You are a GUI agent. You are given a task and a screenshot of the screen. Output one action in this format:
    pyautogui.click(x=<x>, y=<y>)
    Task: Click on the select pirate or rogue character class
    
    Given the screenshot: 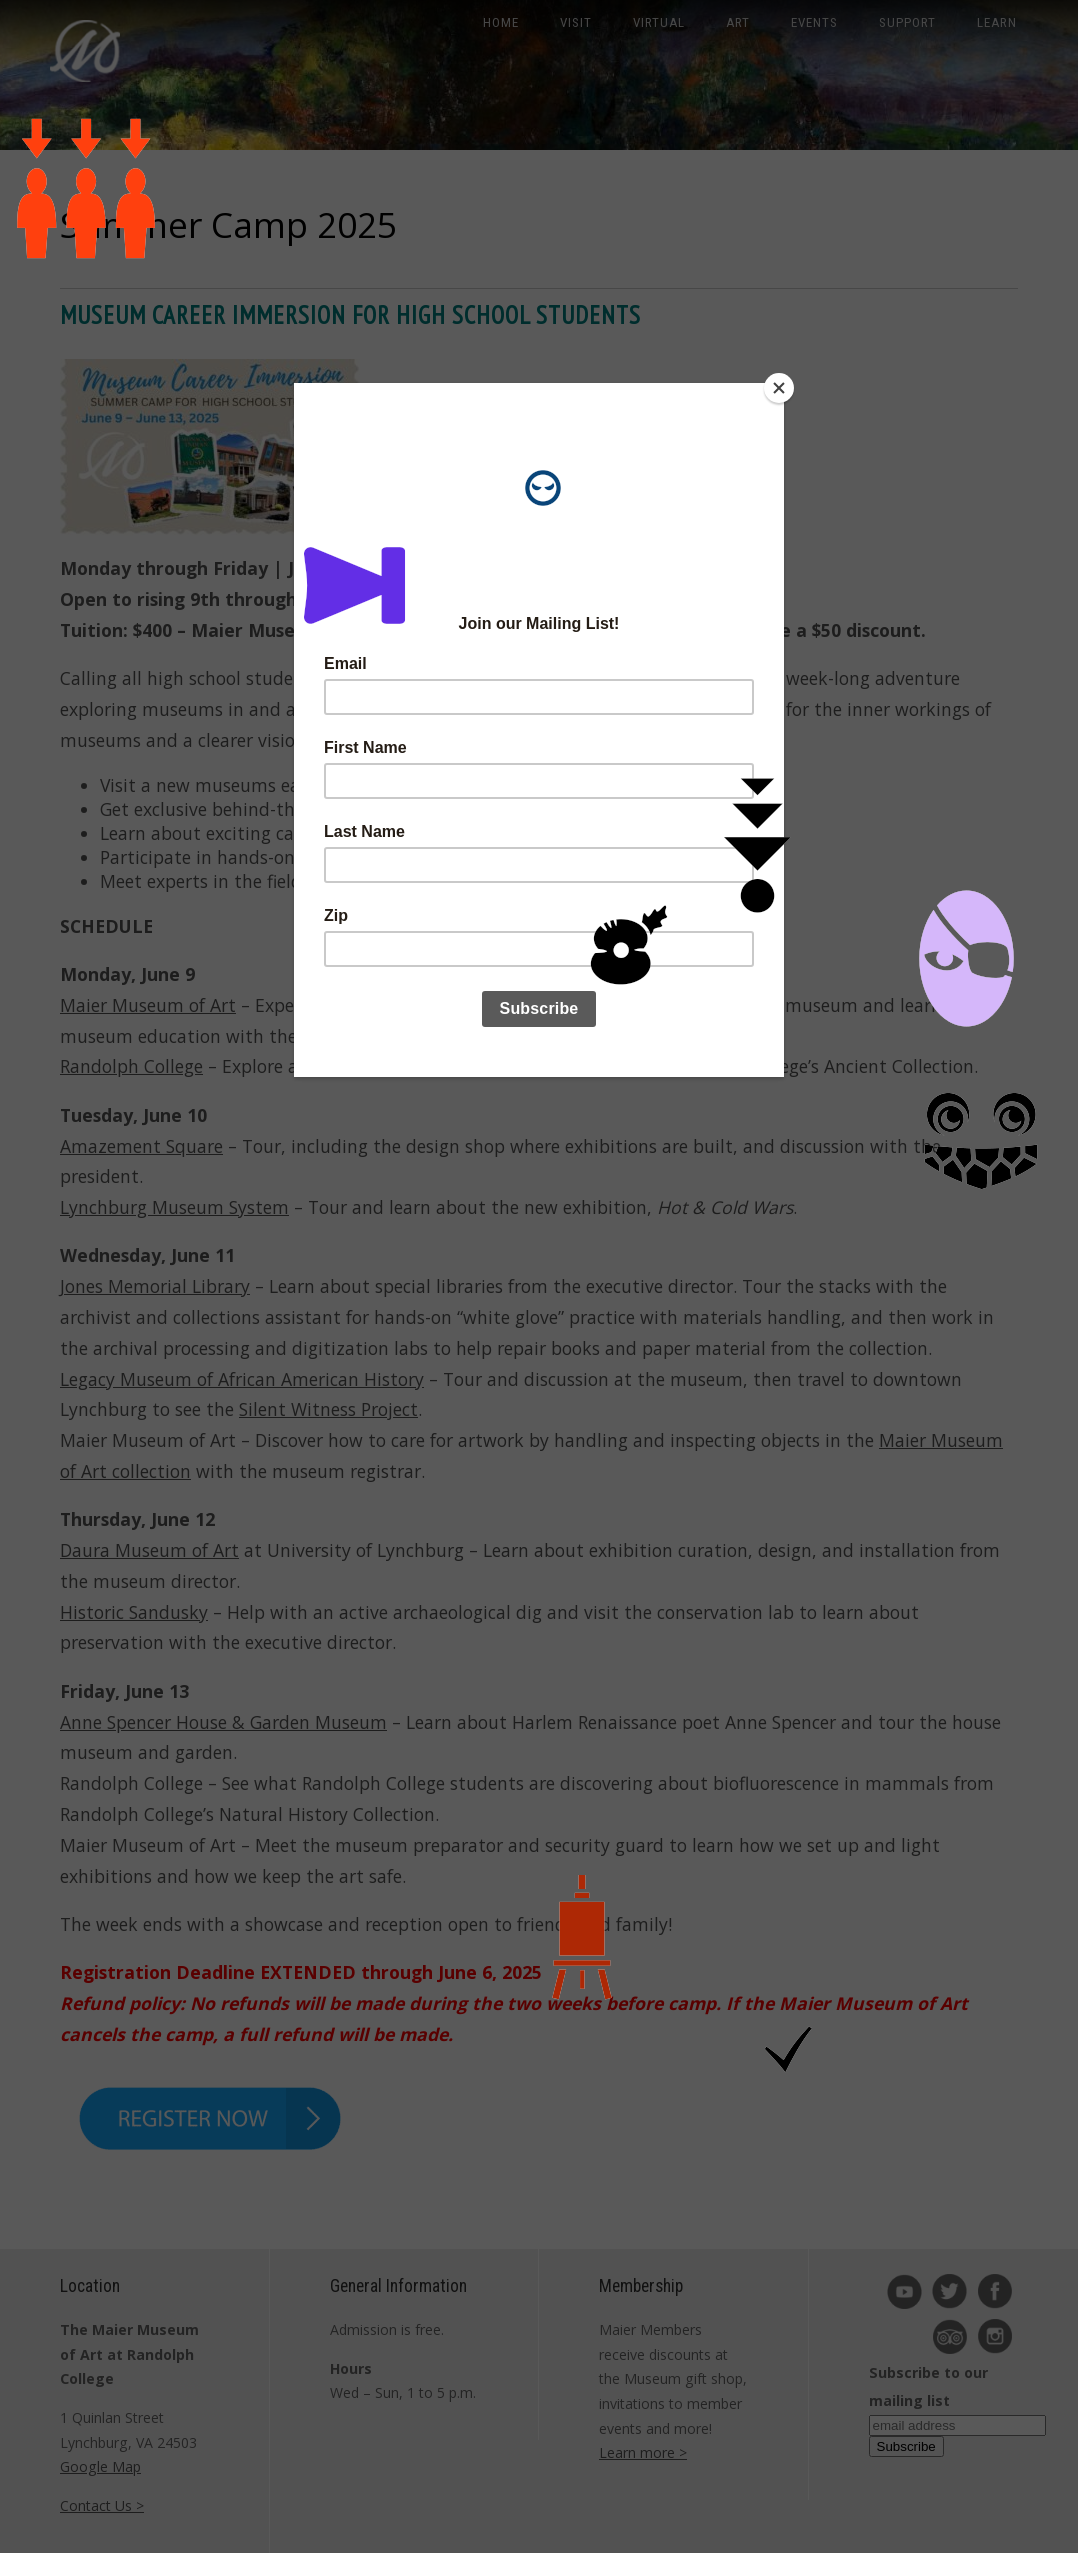 What is the action you would take?
    pyautogui.click(x=966, y=958)
    